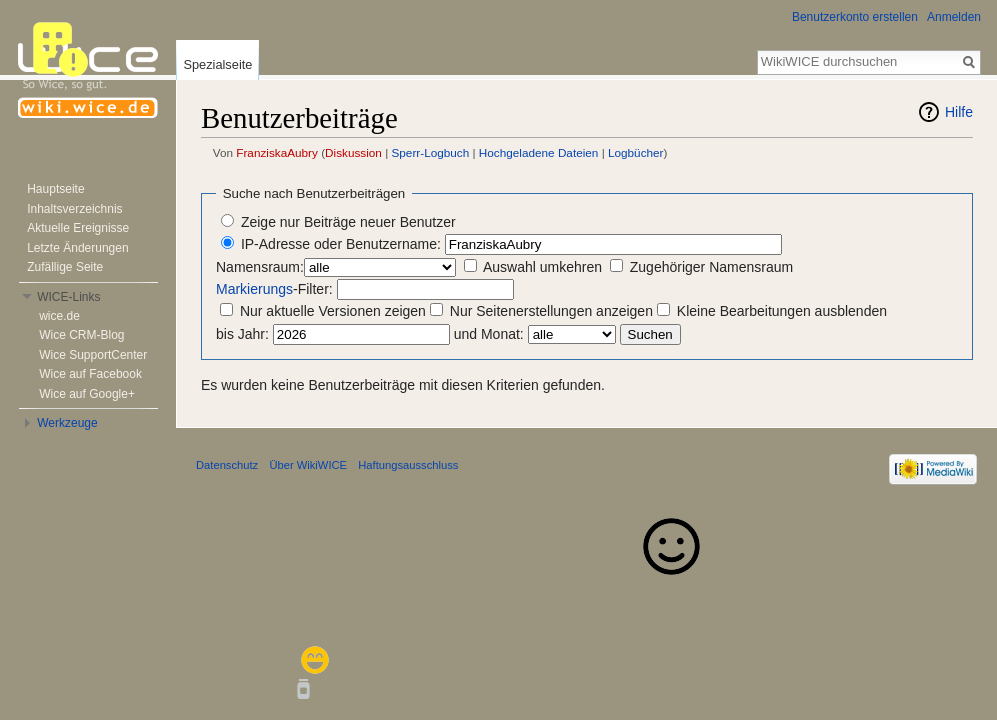 This screenshot has width=997, height=720. Describe the element at coordinates (315, 660) in the screenshot. I see `add a reaction to a message` at that location.